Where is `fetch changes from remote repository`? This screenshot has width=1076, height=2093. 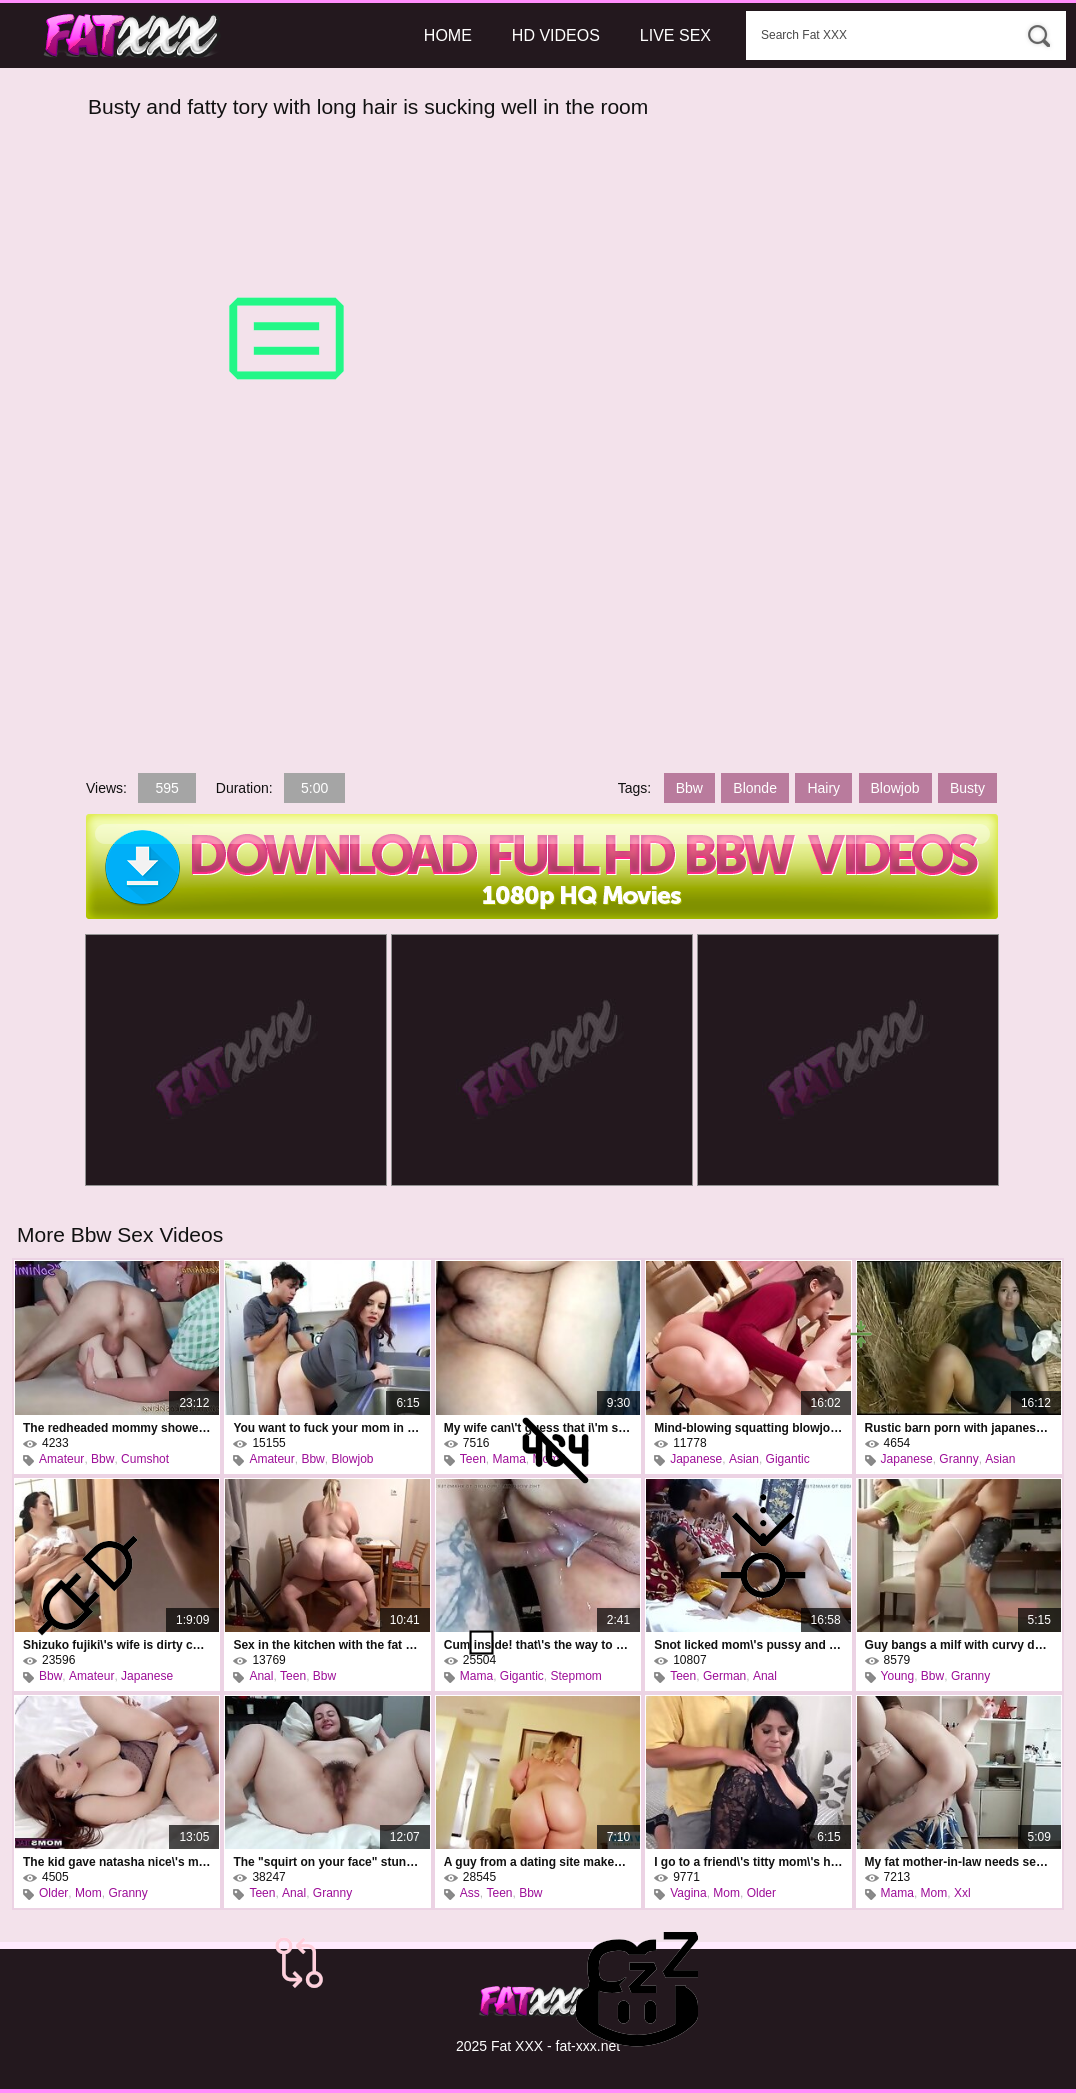 fetch changes from remote repository is located at coordinates (760, 1546).